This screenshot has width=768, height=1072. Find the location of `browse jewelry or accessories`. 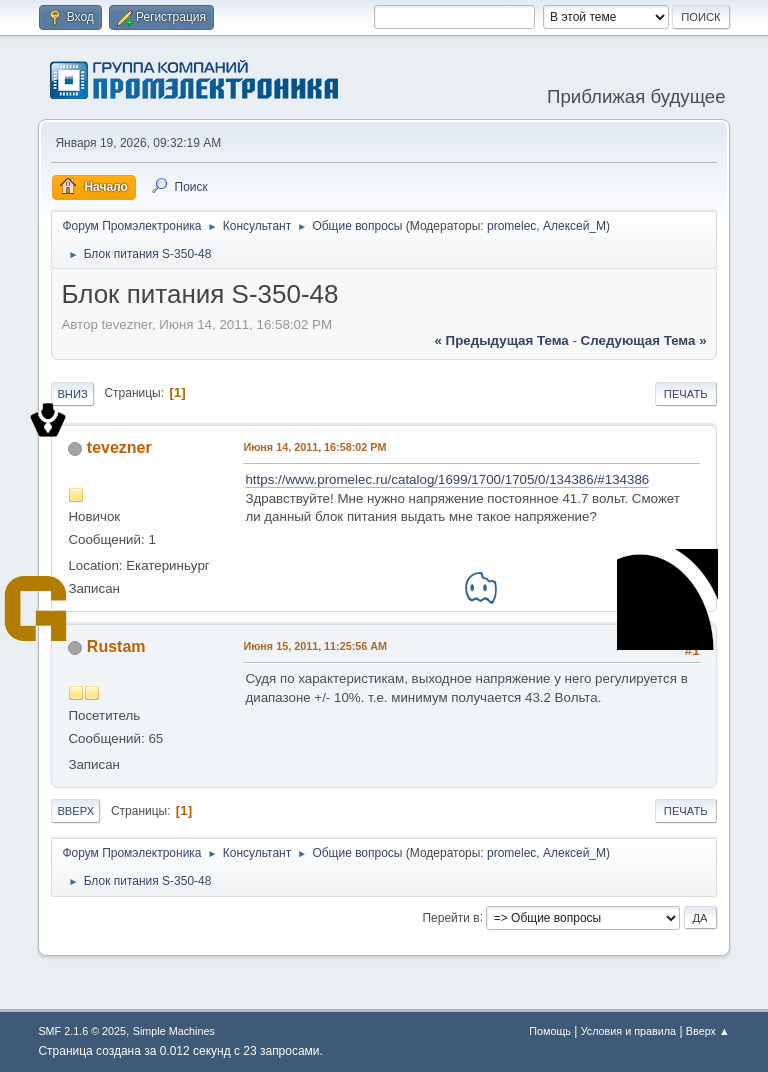

browse jewelry or accessories is located at coordinates (48, 421).